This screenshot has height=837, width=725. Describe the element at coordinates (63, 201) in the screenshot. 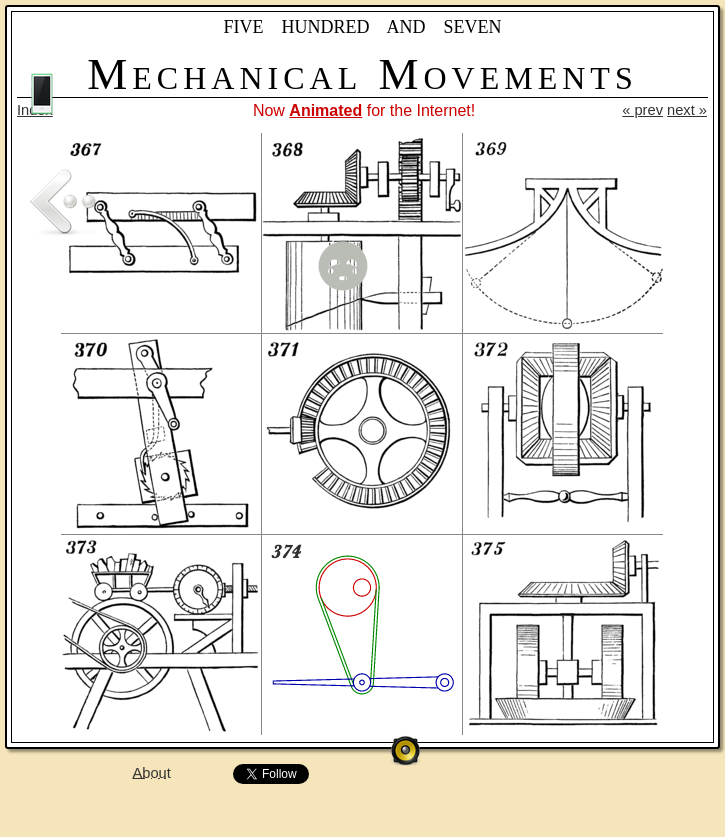

I see `go back to the previous screen` at that location.